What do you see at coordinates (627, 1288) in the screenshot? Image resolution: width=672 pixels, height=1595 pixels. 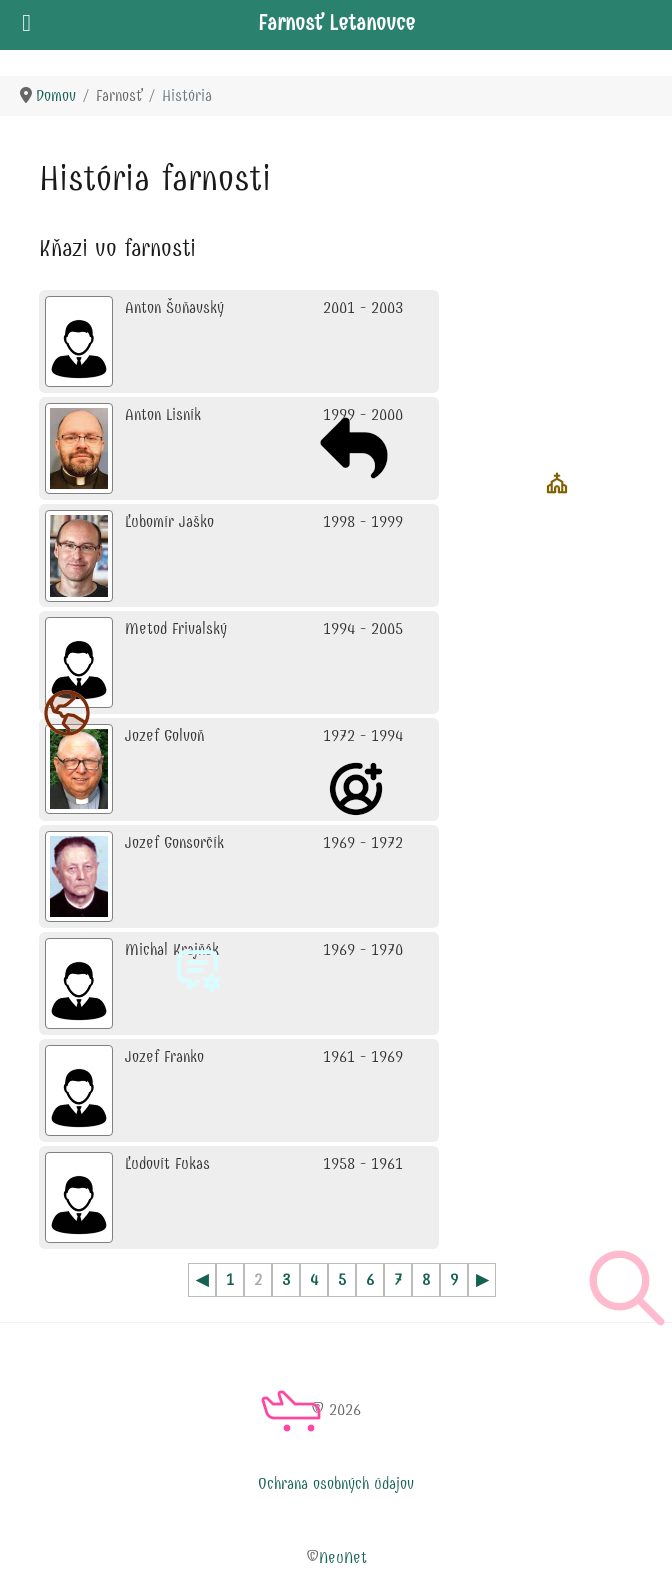 I see `search for content or items` at bounding box center [627, 1288].